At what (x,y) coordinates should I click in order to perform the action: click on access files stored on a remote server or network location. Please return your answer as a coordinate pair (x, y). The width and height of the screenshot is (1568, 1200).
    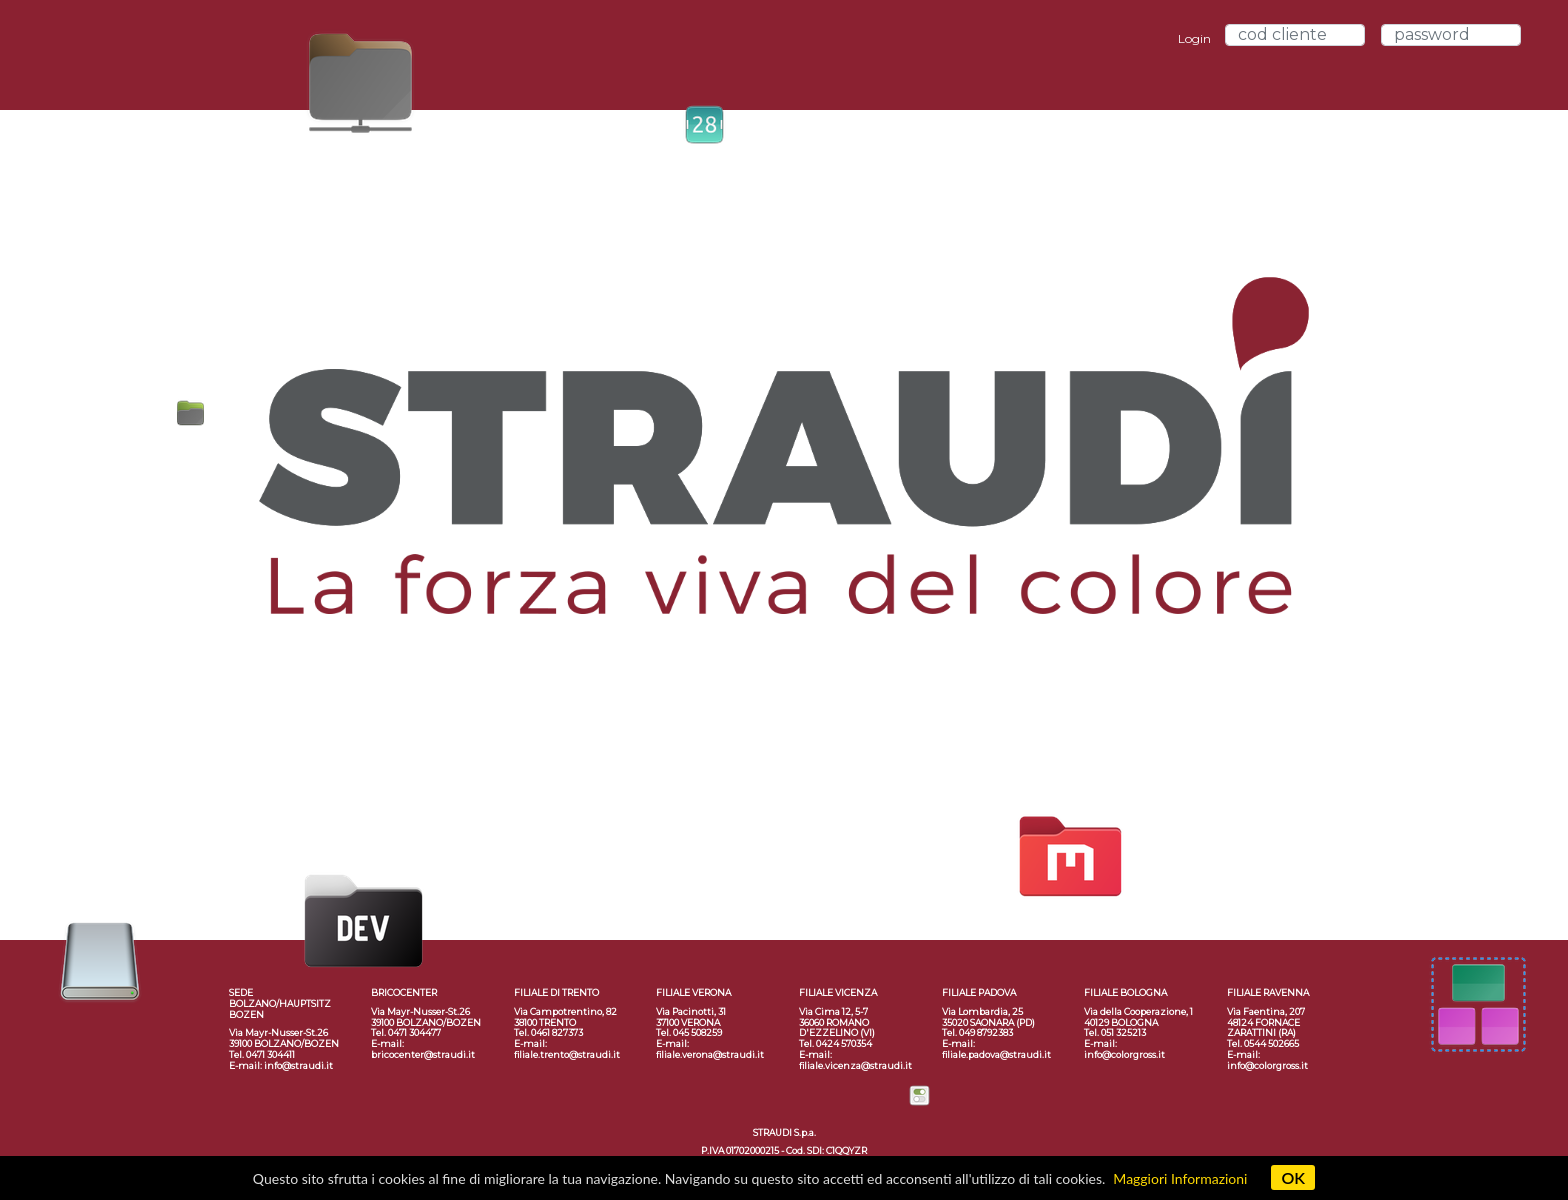
    Looking at the image, I should click on (360, 81).